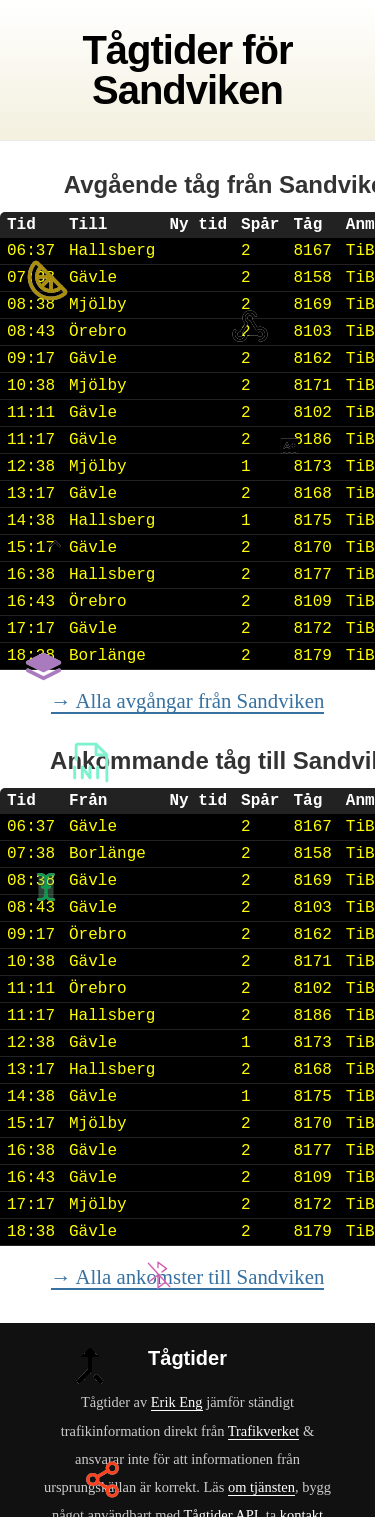 Image resolution: width=375 pixels, height=1517 pixels. Describe the element at coordinates (46, 887) in the screenshot. I see `text input cursor indicating editable field` at that location.